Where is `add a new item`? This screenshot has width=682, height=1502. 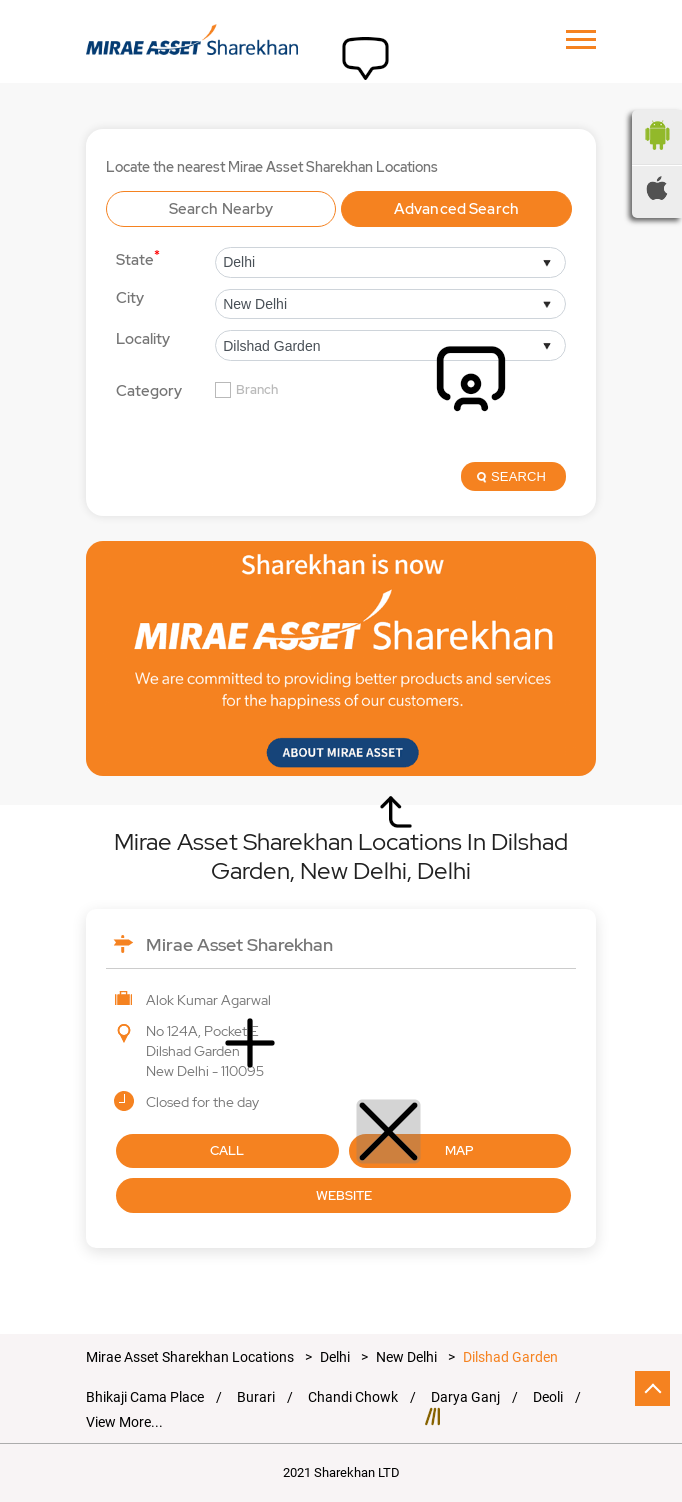
add a new item is located at coordinates (250, 1043).